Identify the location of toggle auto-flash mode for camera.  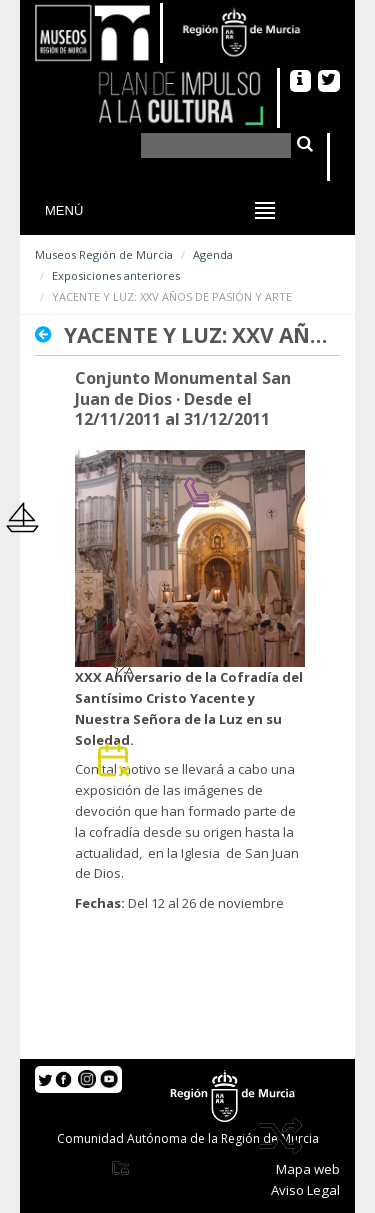
(122, 666).